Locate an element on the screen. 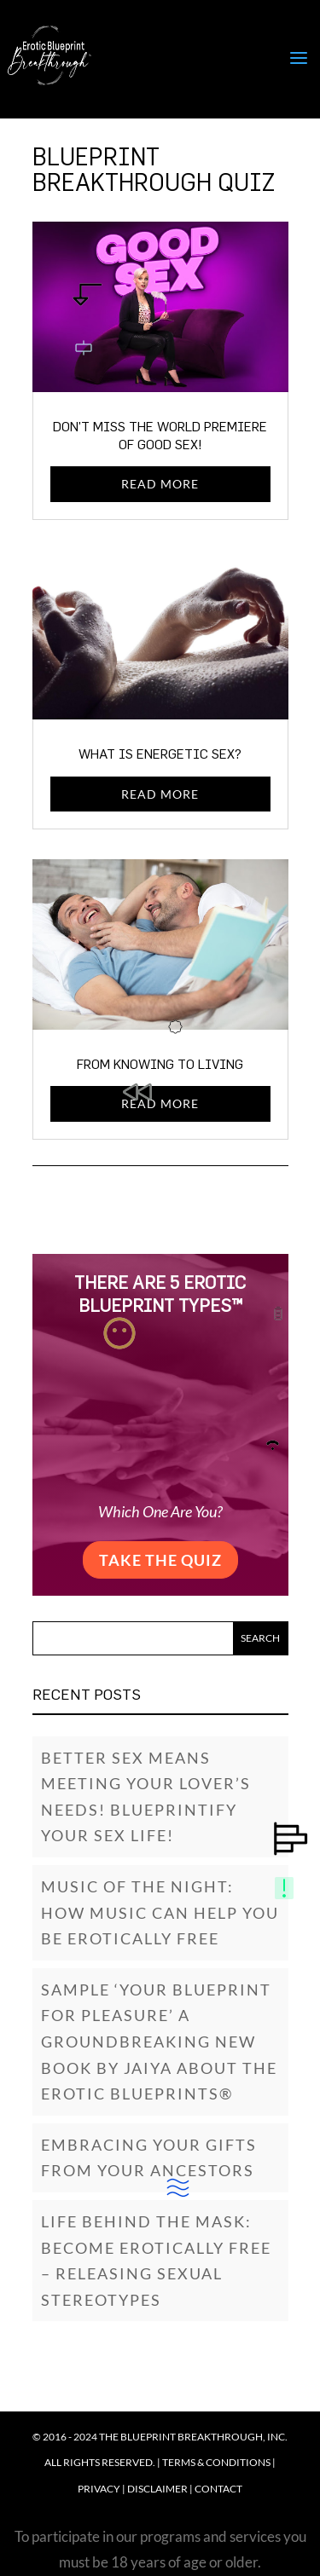  indicates a neutral or indifferent reaction is located at coordinates (119, 1333).